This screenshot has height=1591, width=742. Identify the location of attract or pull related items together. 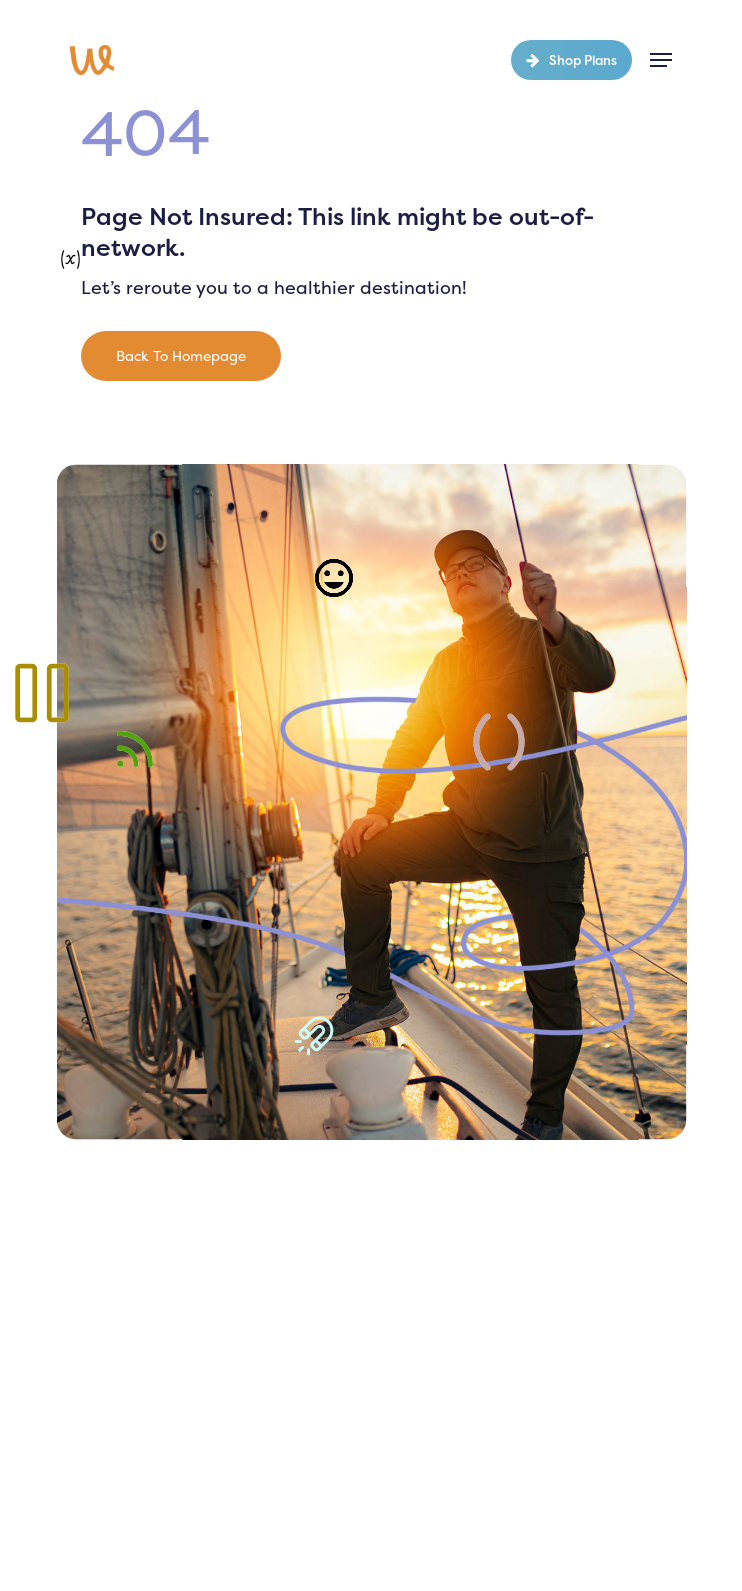
(314, 1036).